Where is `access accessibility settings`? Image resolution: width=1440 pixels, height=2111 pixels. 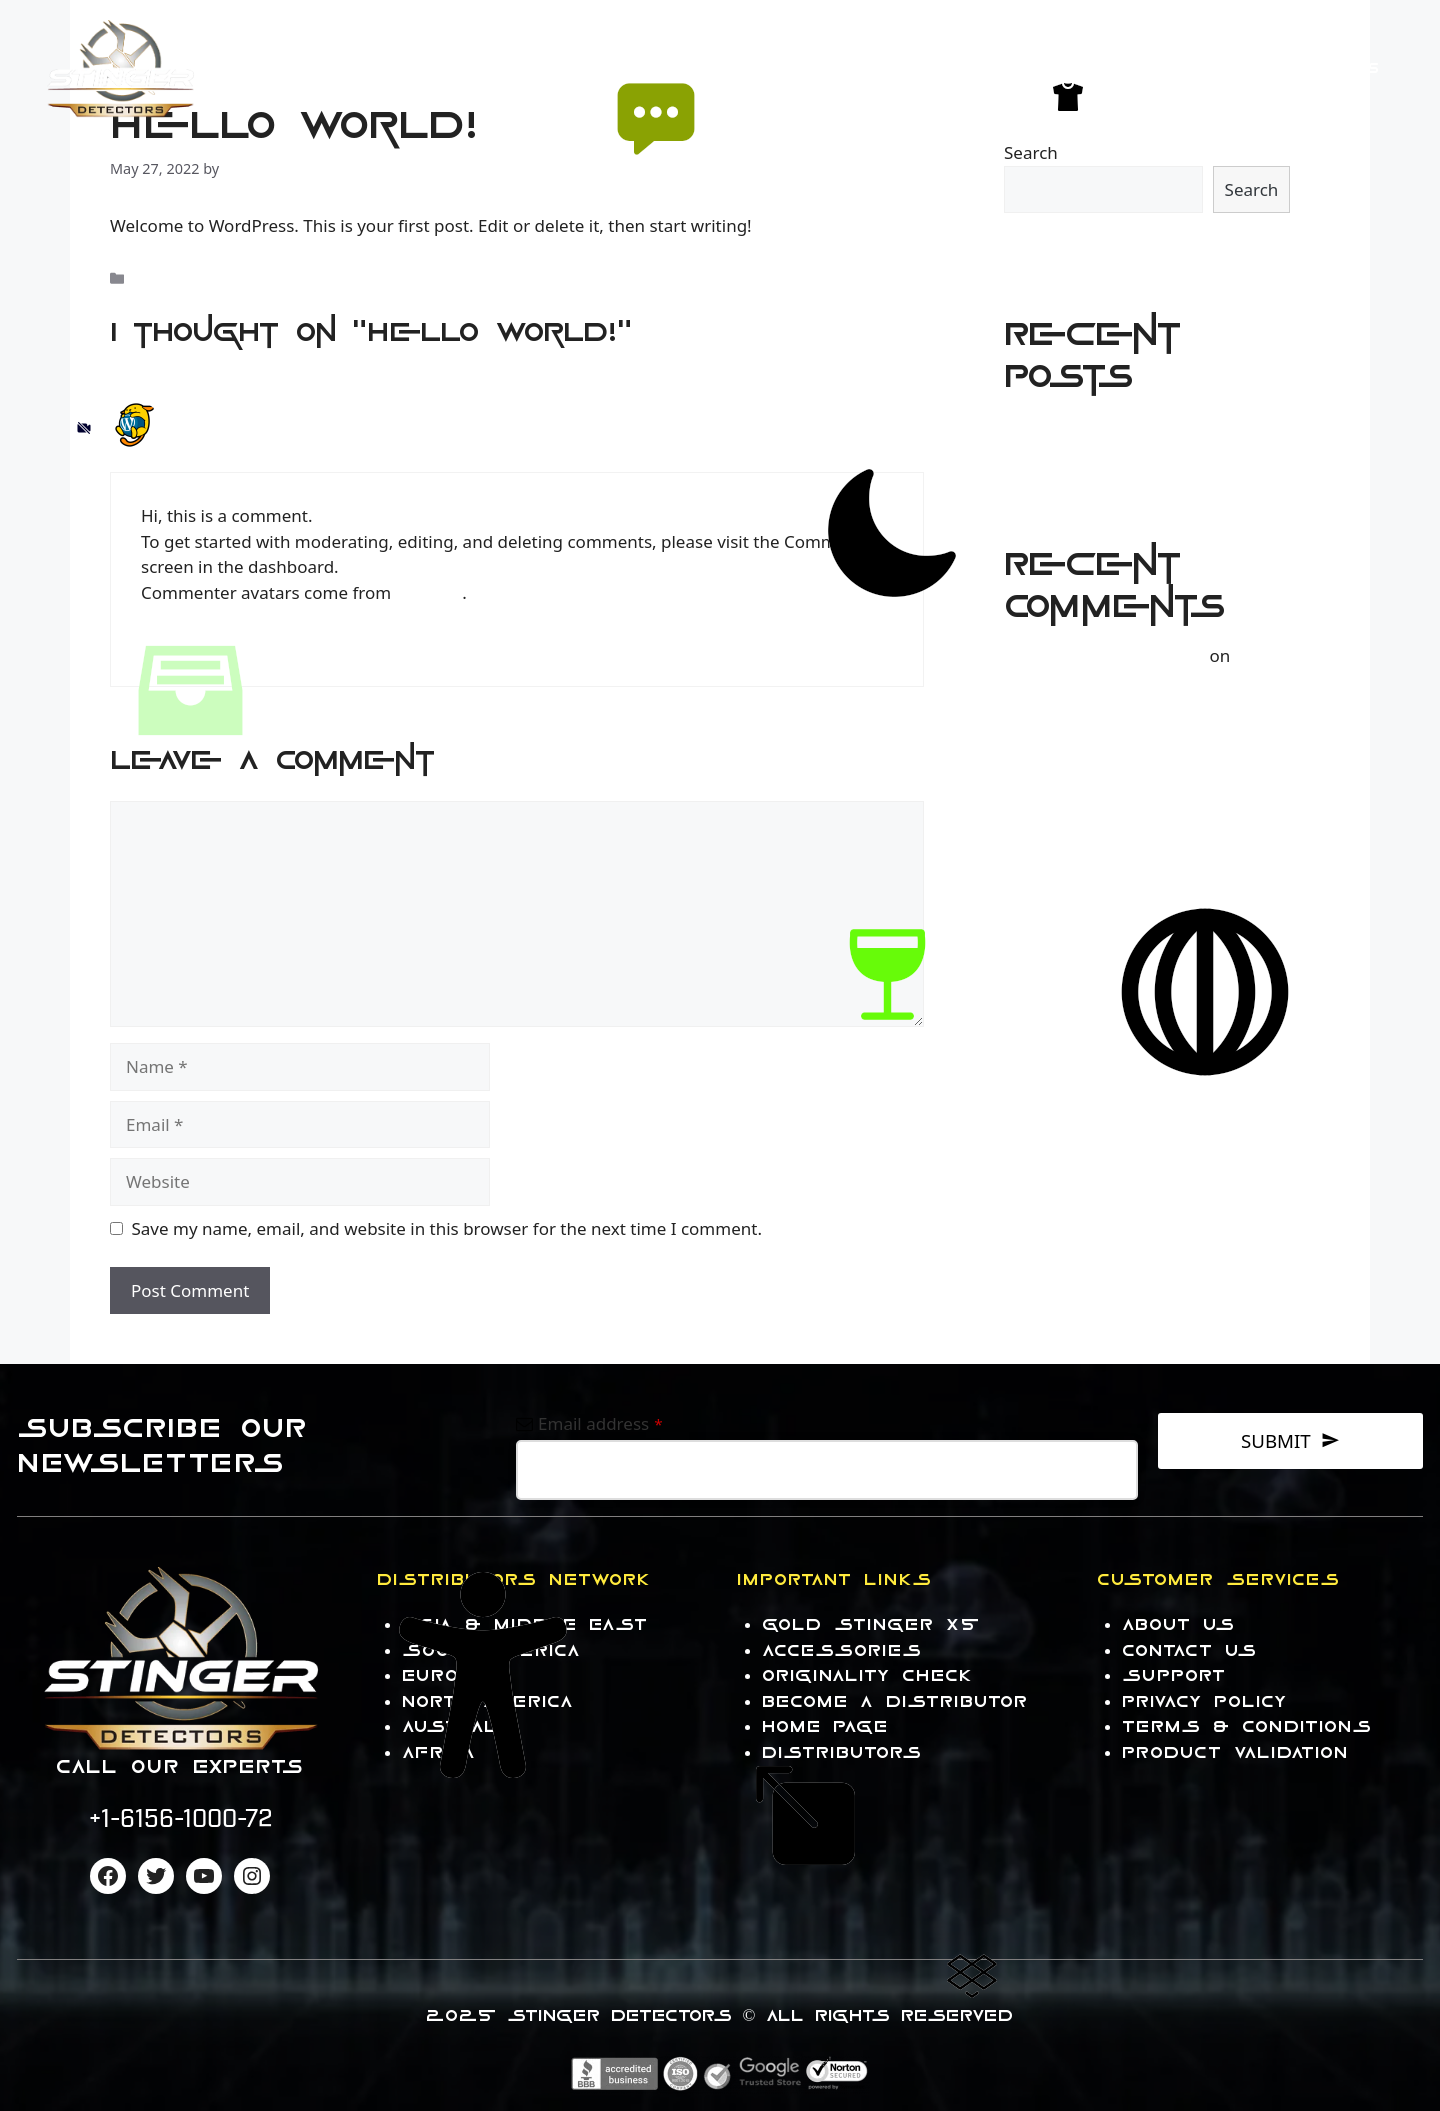
access accessibility settings is located at coordinates (483, 1675).